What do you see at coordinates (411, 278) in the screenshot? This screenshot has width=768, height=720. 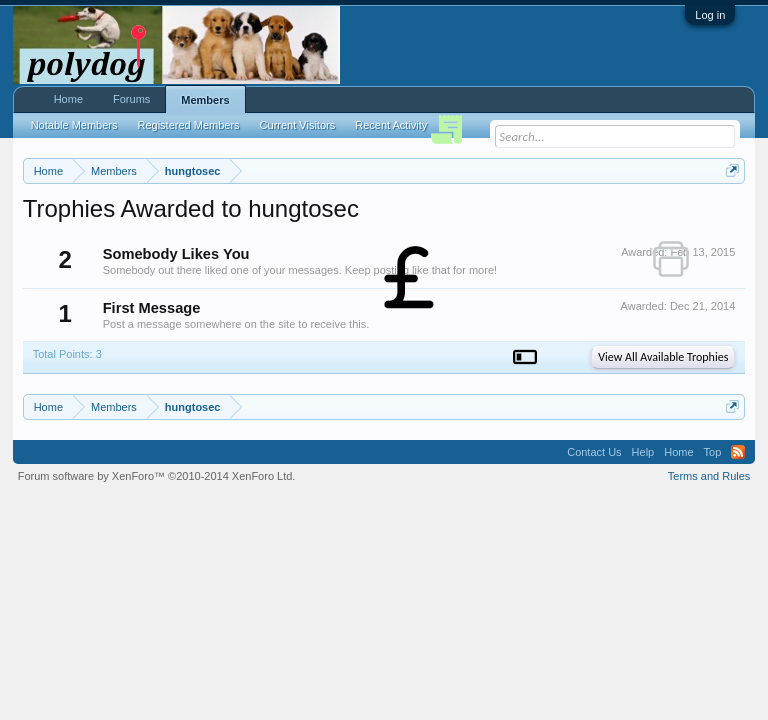 I see `british pound sterling currency symbol` at bounding box center [411, 278].